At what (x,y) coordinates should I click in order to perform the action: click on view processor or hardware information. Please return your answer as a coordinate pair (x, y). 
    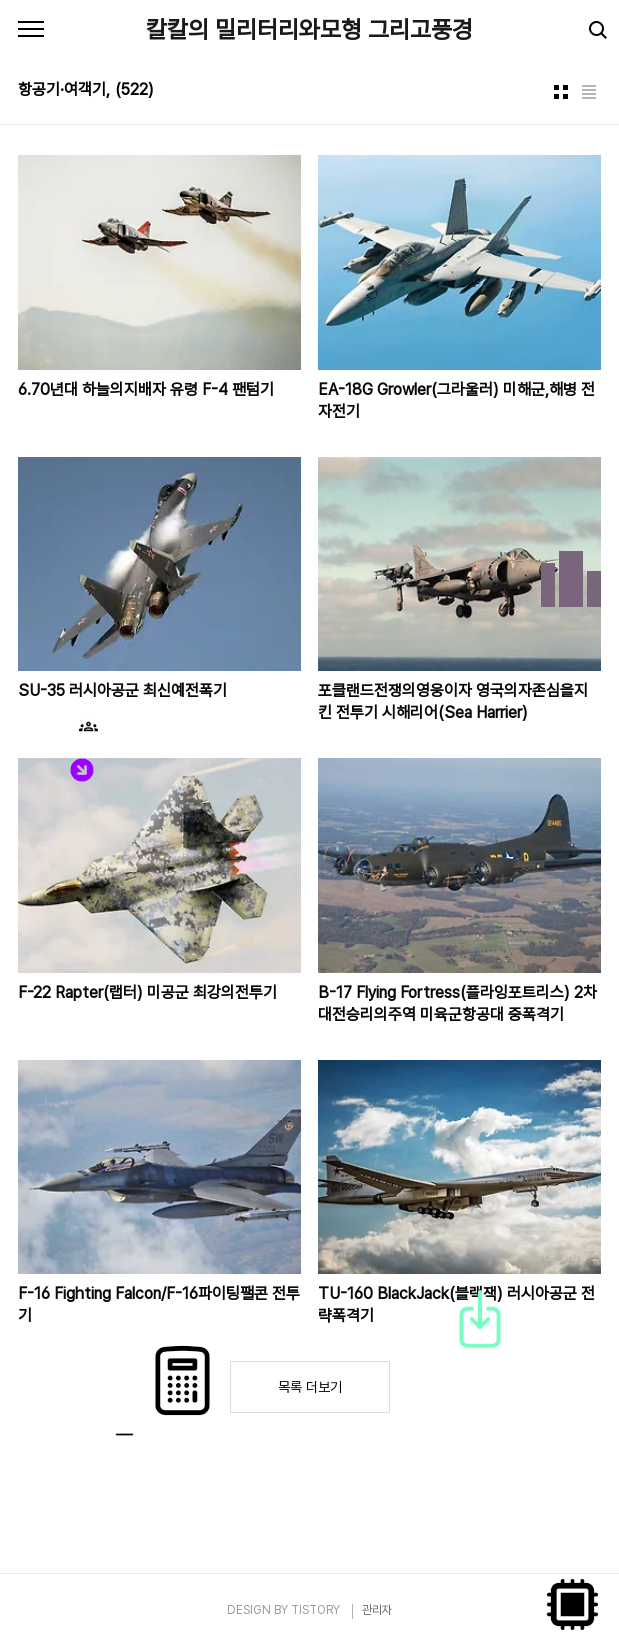
    Looking at the image, I should click on (572, 1604).